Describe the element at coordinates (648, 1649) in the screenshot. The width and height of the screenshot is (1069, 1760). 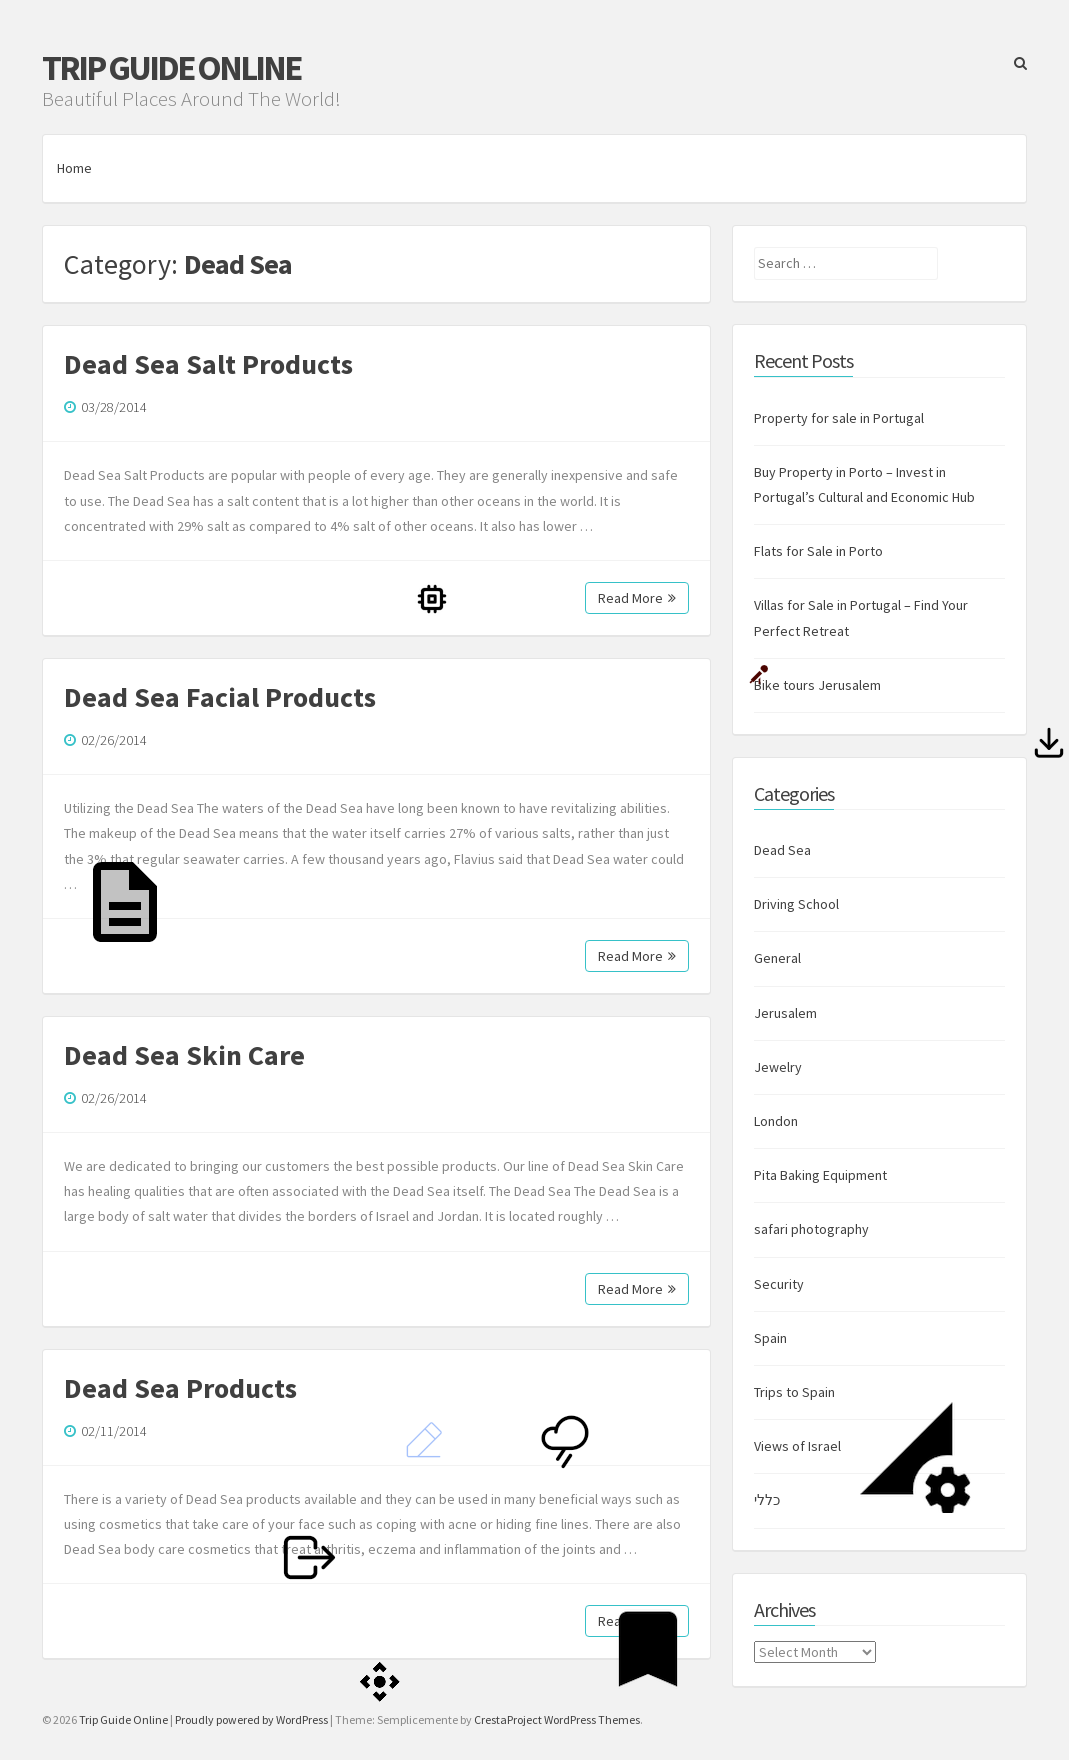
I see `bookmark this item` at that location.